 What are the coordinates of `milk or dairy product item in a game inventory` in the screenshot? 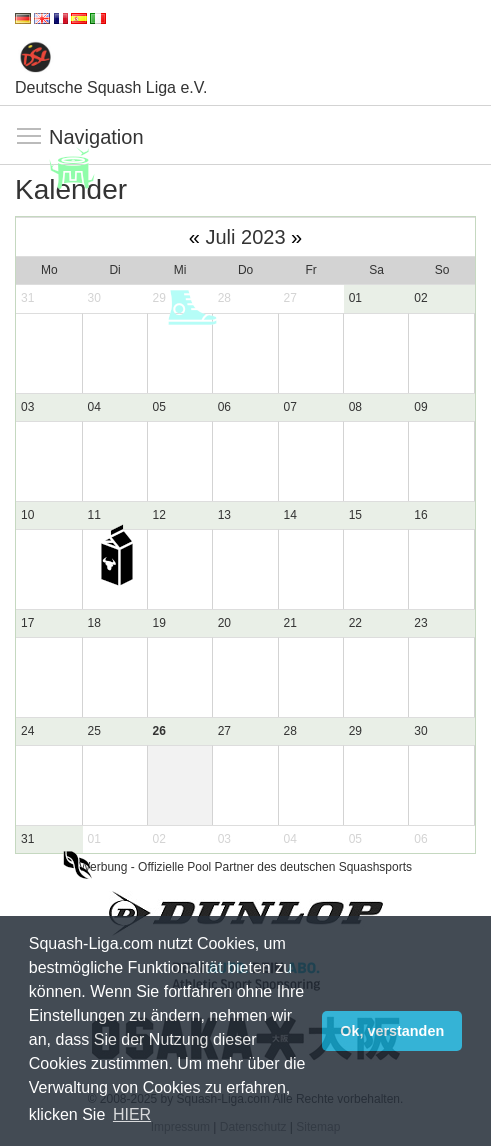 It's located at (117, 555).